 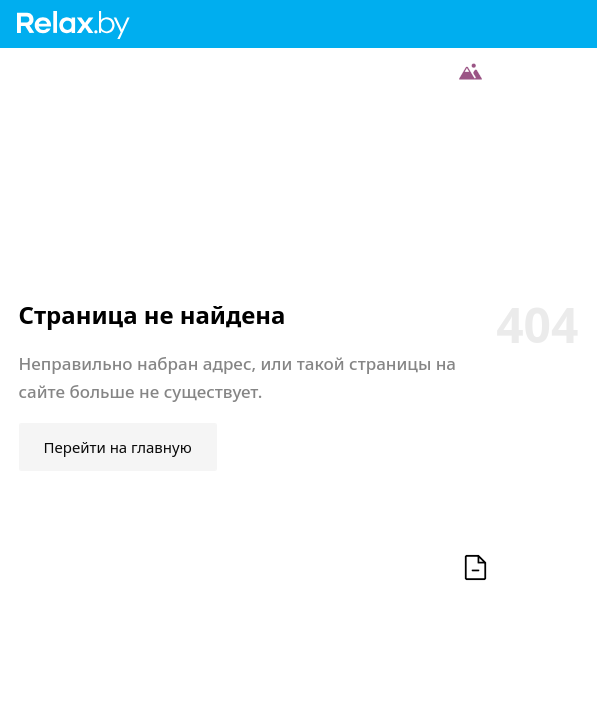 I want to click on remove a file from your selection, so click(x=475, y=567).